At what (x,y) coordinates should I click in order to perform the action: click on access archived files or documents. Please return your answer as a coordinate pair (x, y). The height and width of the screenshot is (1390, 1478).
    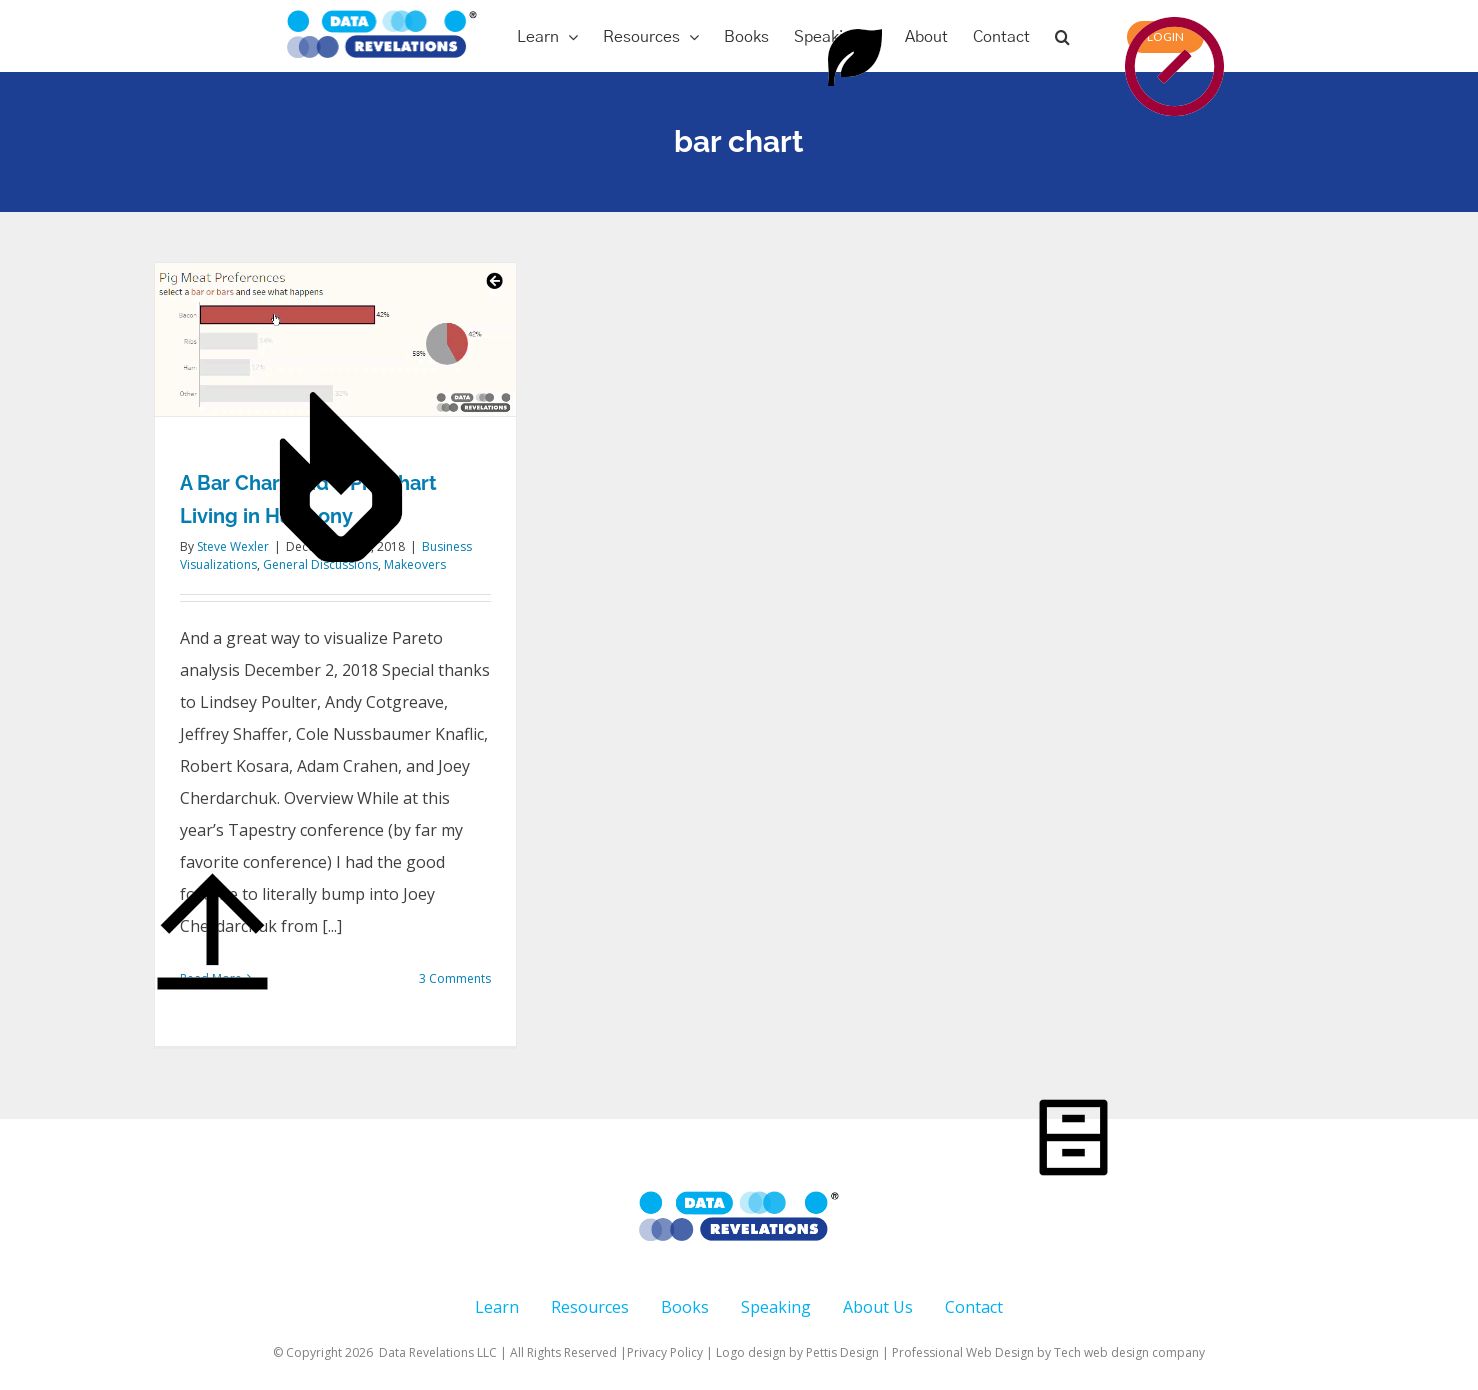
    Looking at the image, I should click on (1073, 1137).